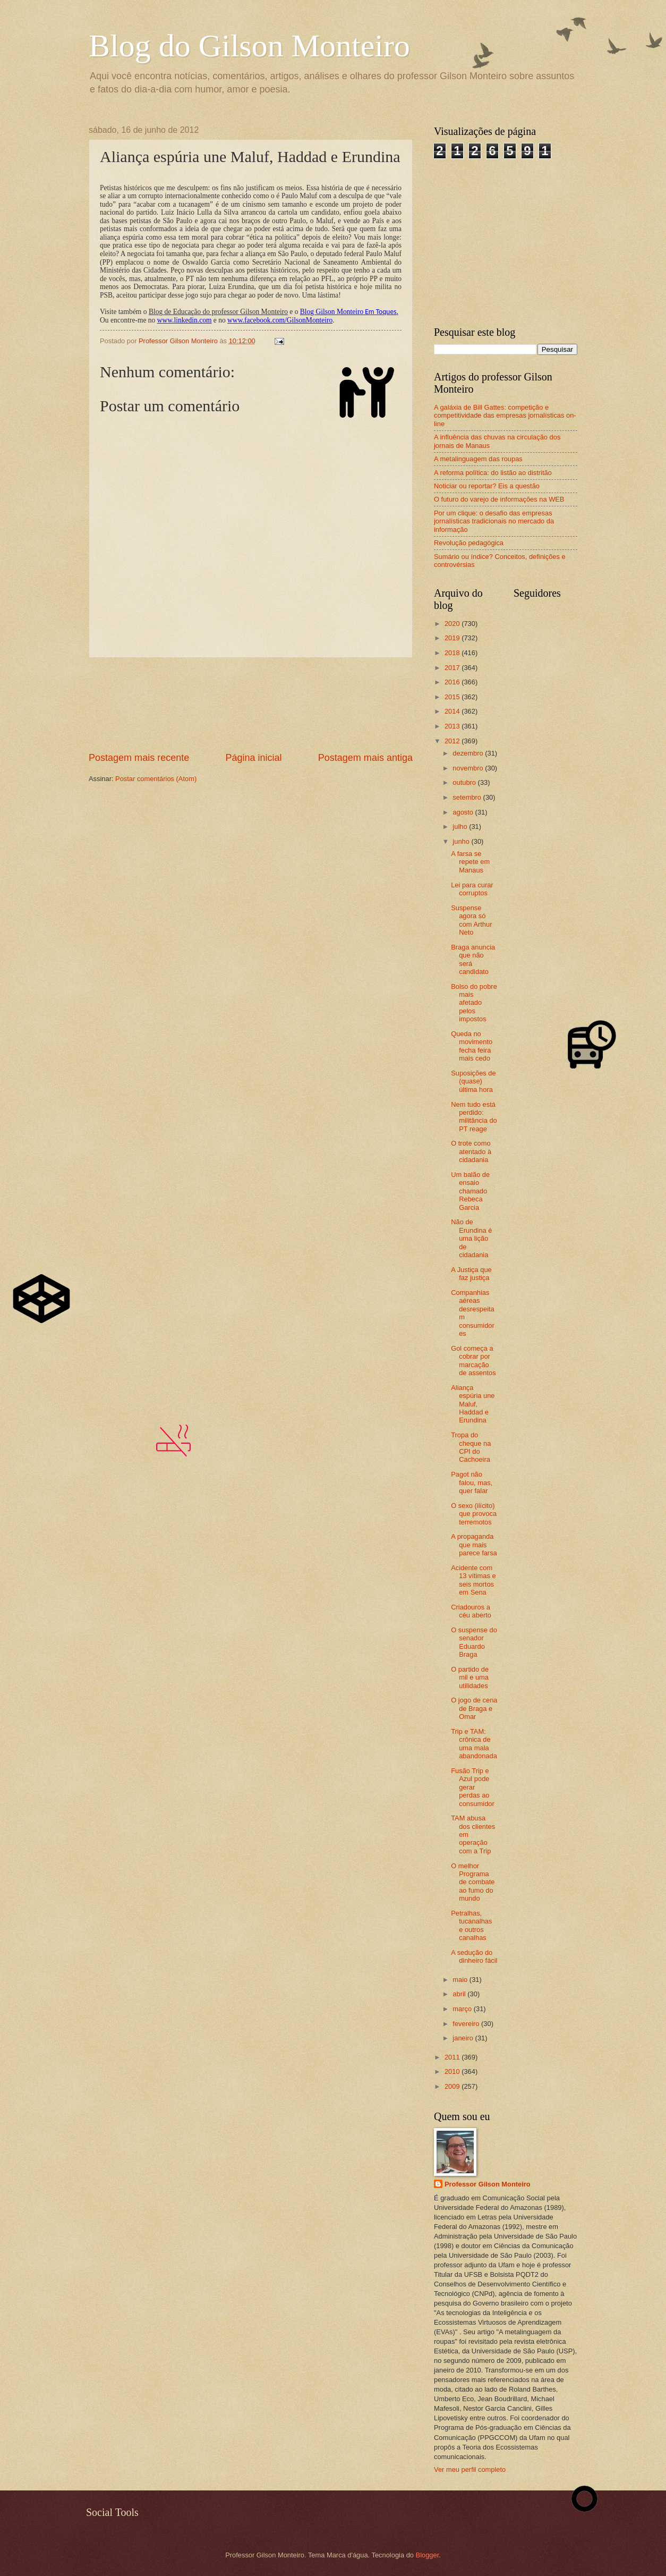 This screenshot has height=2576, width=666. Describe the element at coordinates (173, 1442) in the screenshot. I see `indicates a no smoking zone` at that location.